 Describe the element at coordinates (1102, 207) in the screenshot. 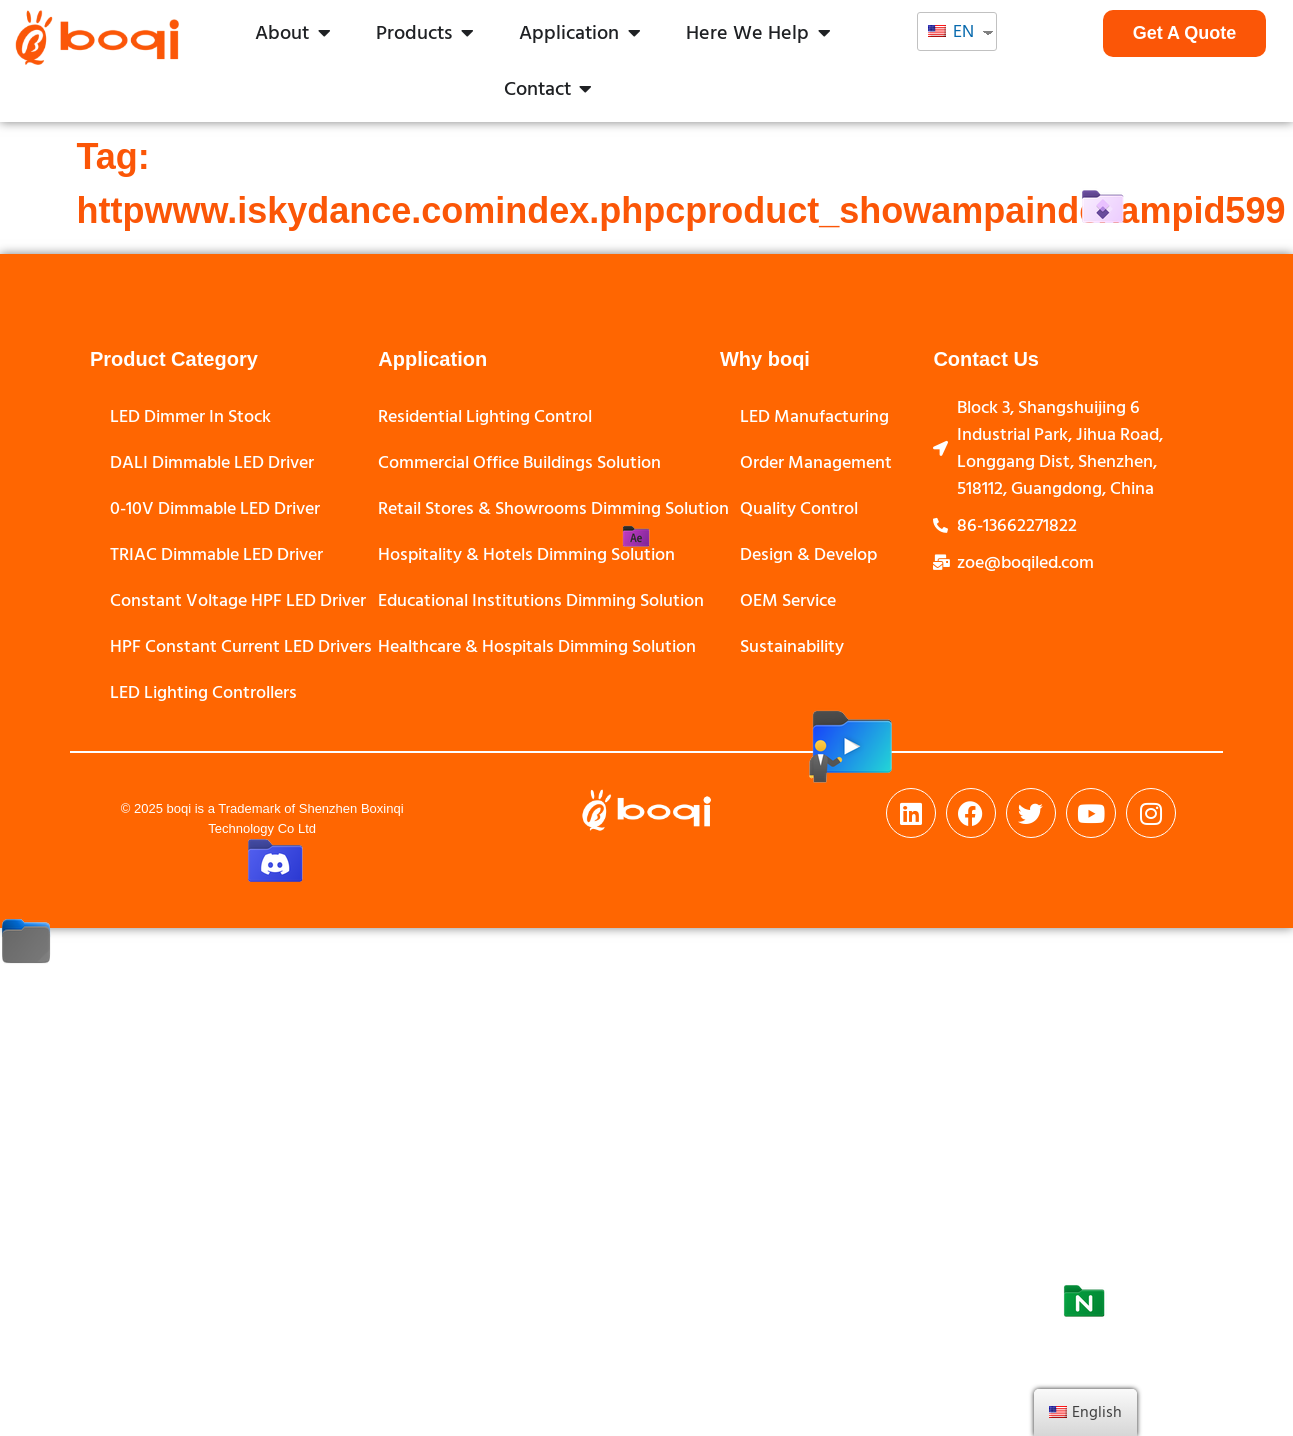

I see `open microsoft finance documents folder` at that location.